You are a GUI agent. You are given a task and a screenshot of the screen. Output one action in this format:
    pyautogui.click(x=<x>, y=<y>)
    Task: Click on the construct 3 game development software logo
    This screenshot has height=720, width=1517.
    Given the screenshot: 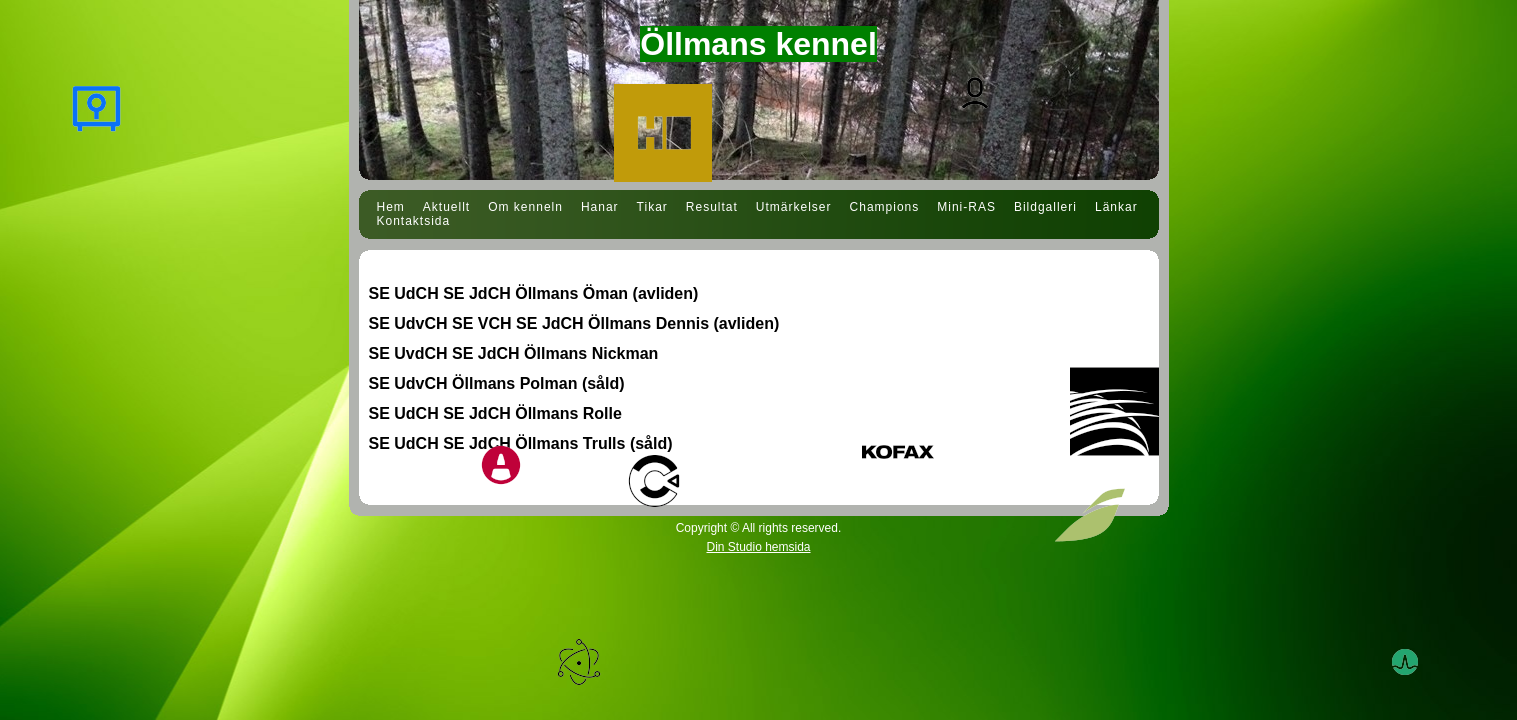 What is the action you would take?
    pyautogui.click(x=654, y=481)
    